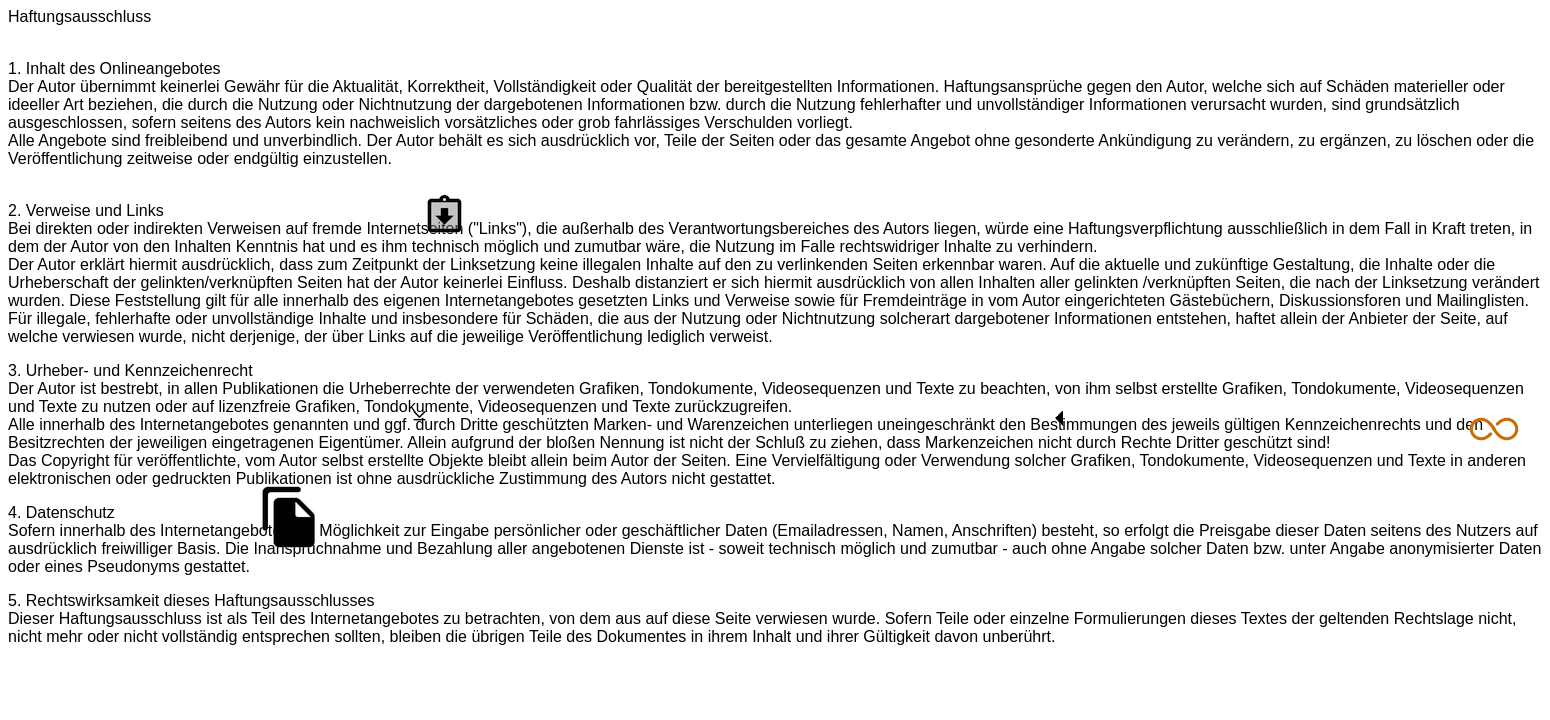 Image resolution: width=1550 pixels, height=720 pixels. I want to click on copy file to clipboard, so click(290, 517).